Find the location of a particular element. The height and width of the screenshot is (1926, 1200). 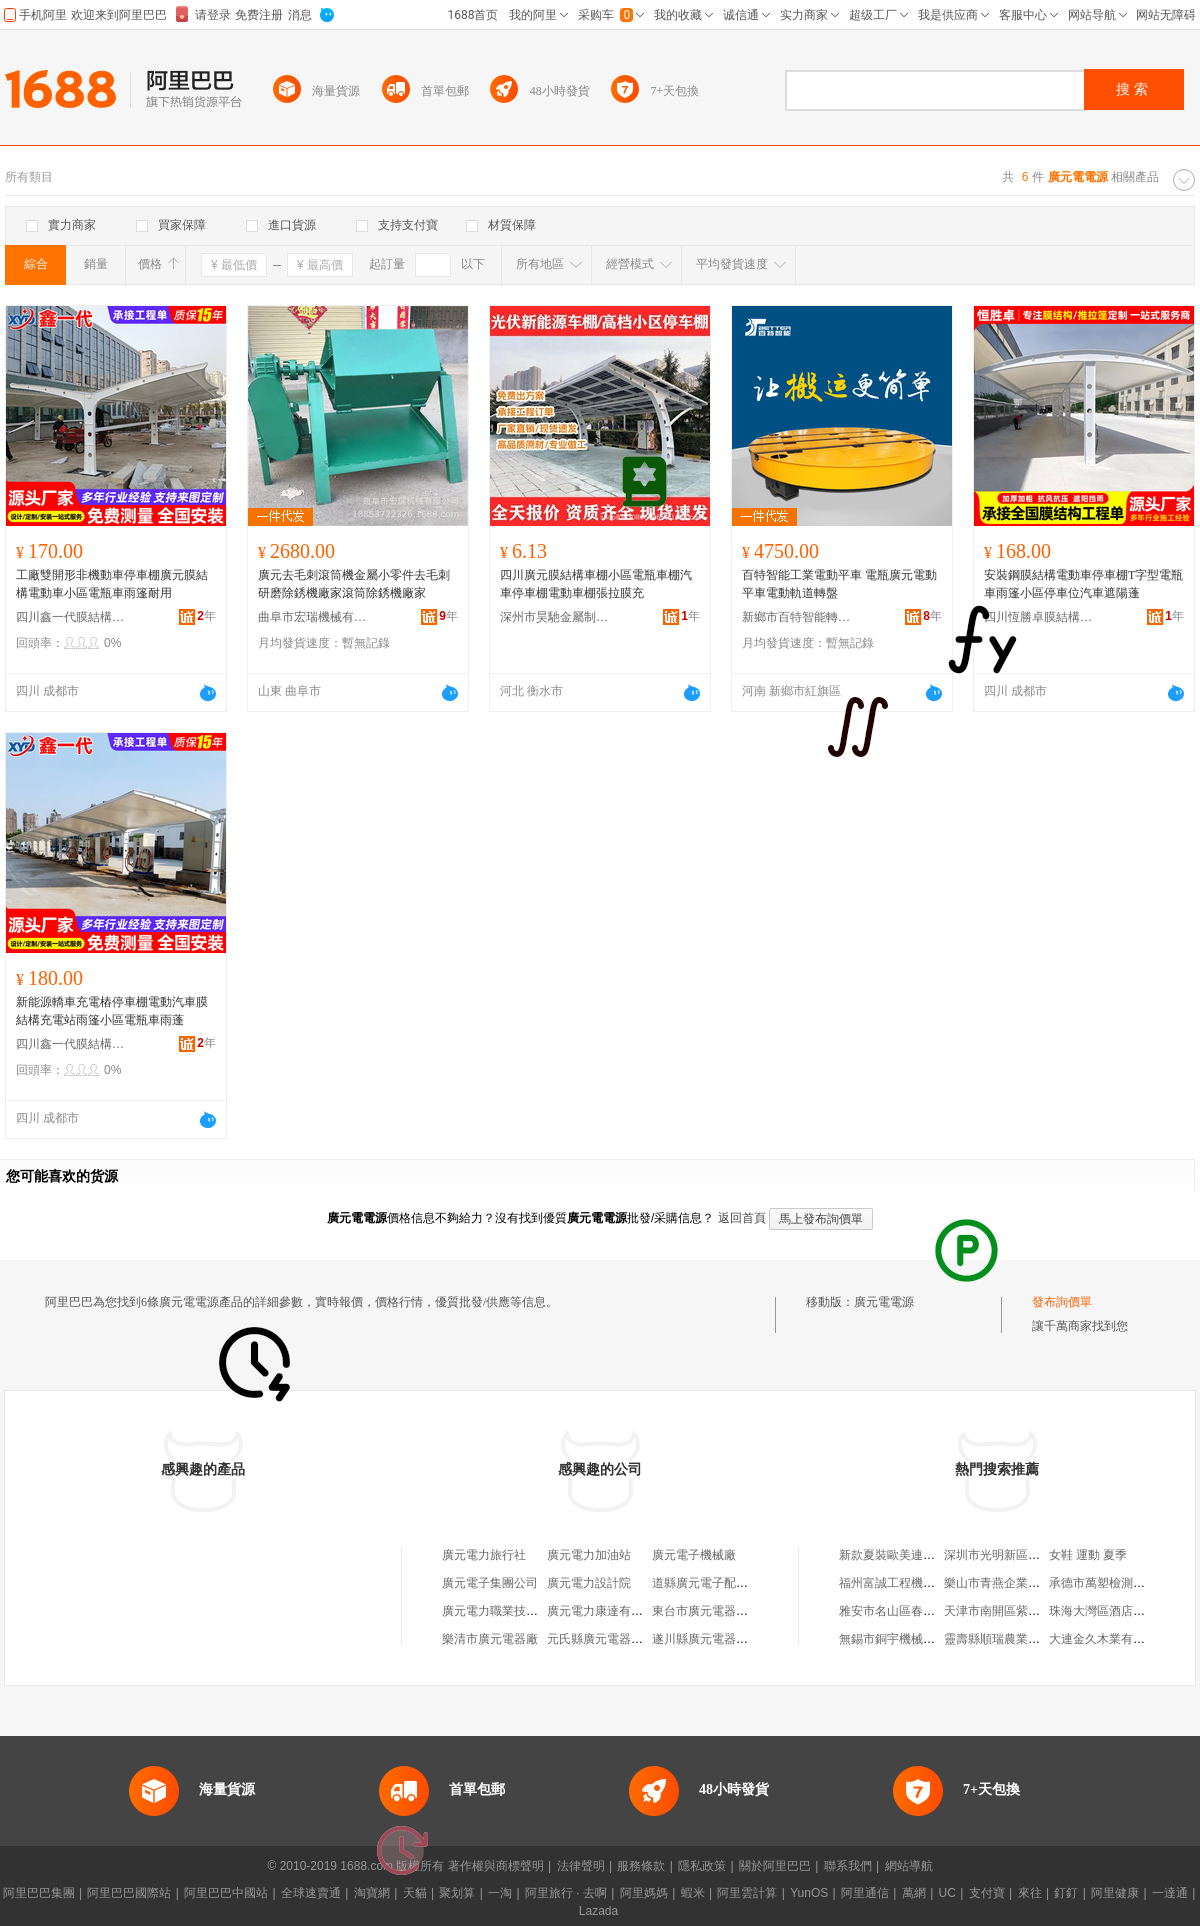

redo or restore to a previous state is located at coordinates (401, 1850).